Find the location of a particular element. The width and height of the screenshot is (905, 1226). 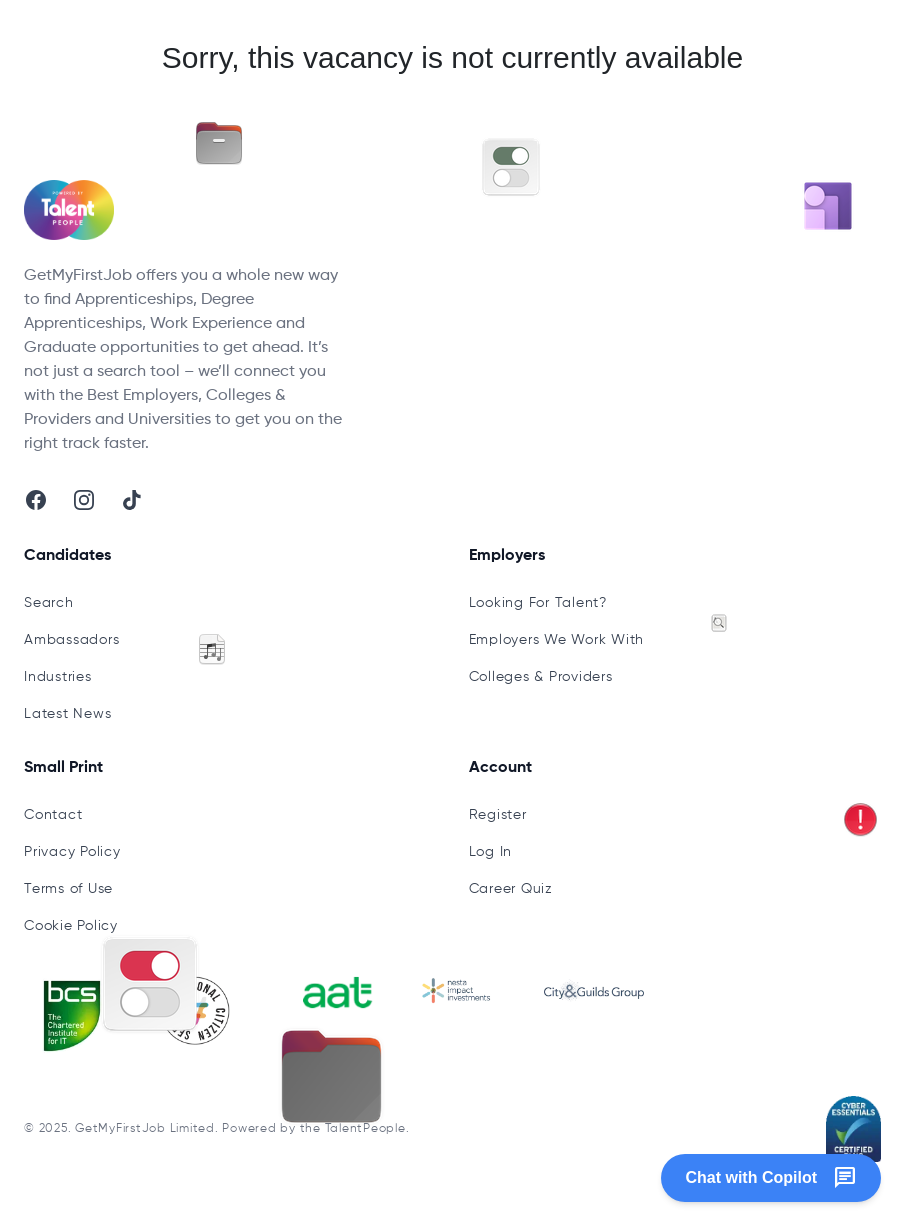

open the file manager application is located at coordinates (219, 143).